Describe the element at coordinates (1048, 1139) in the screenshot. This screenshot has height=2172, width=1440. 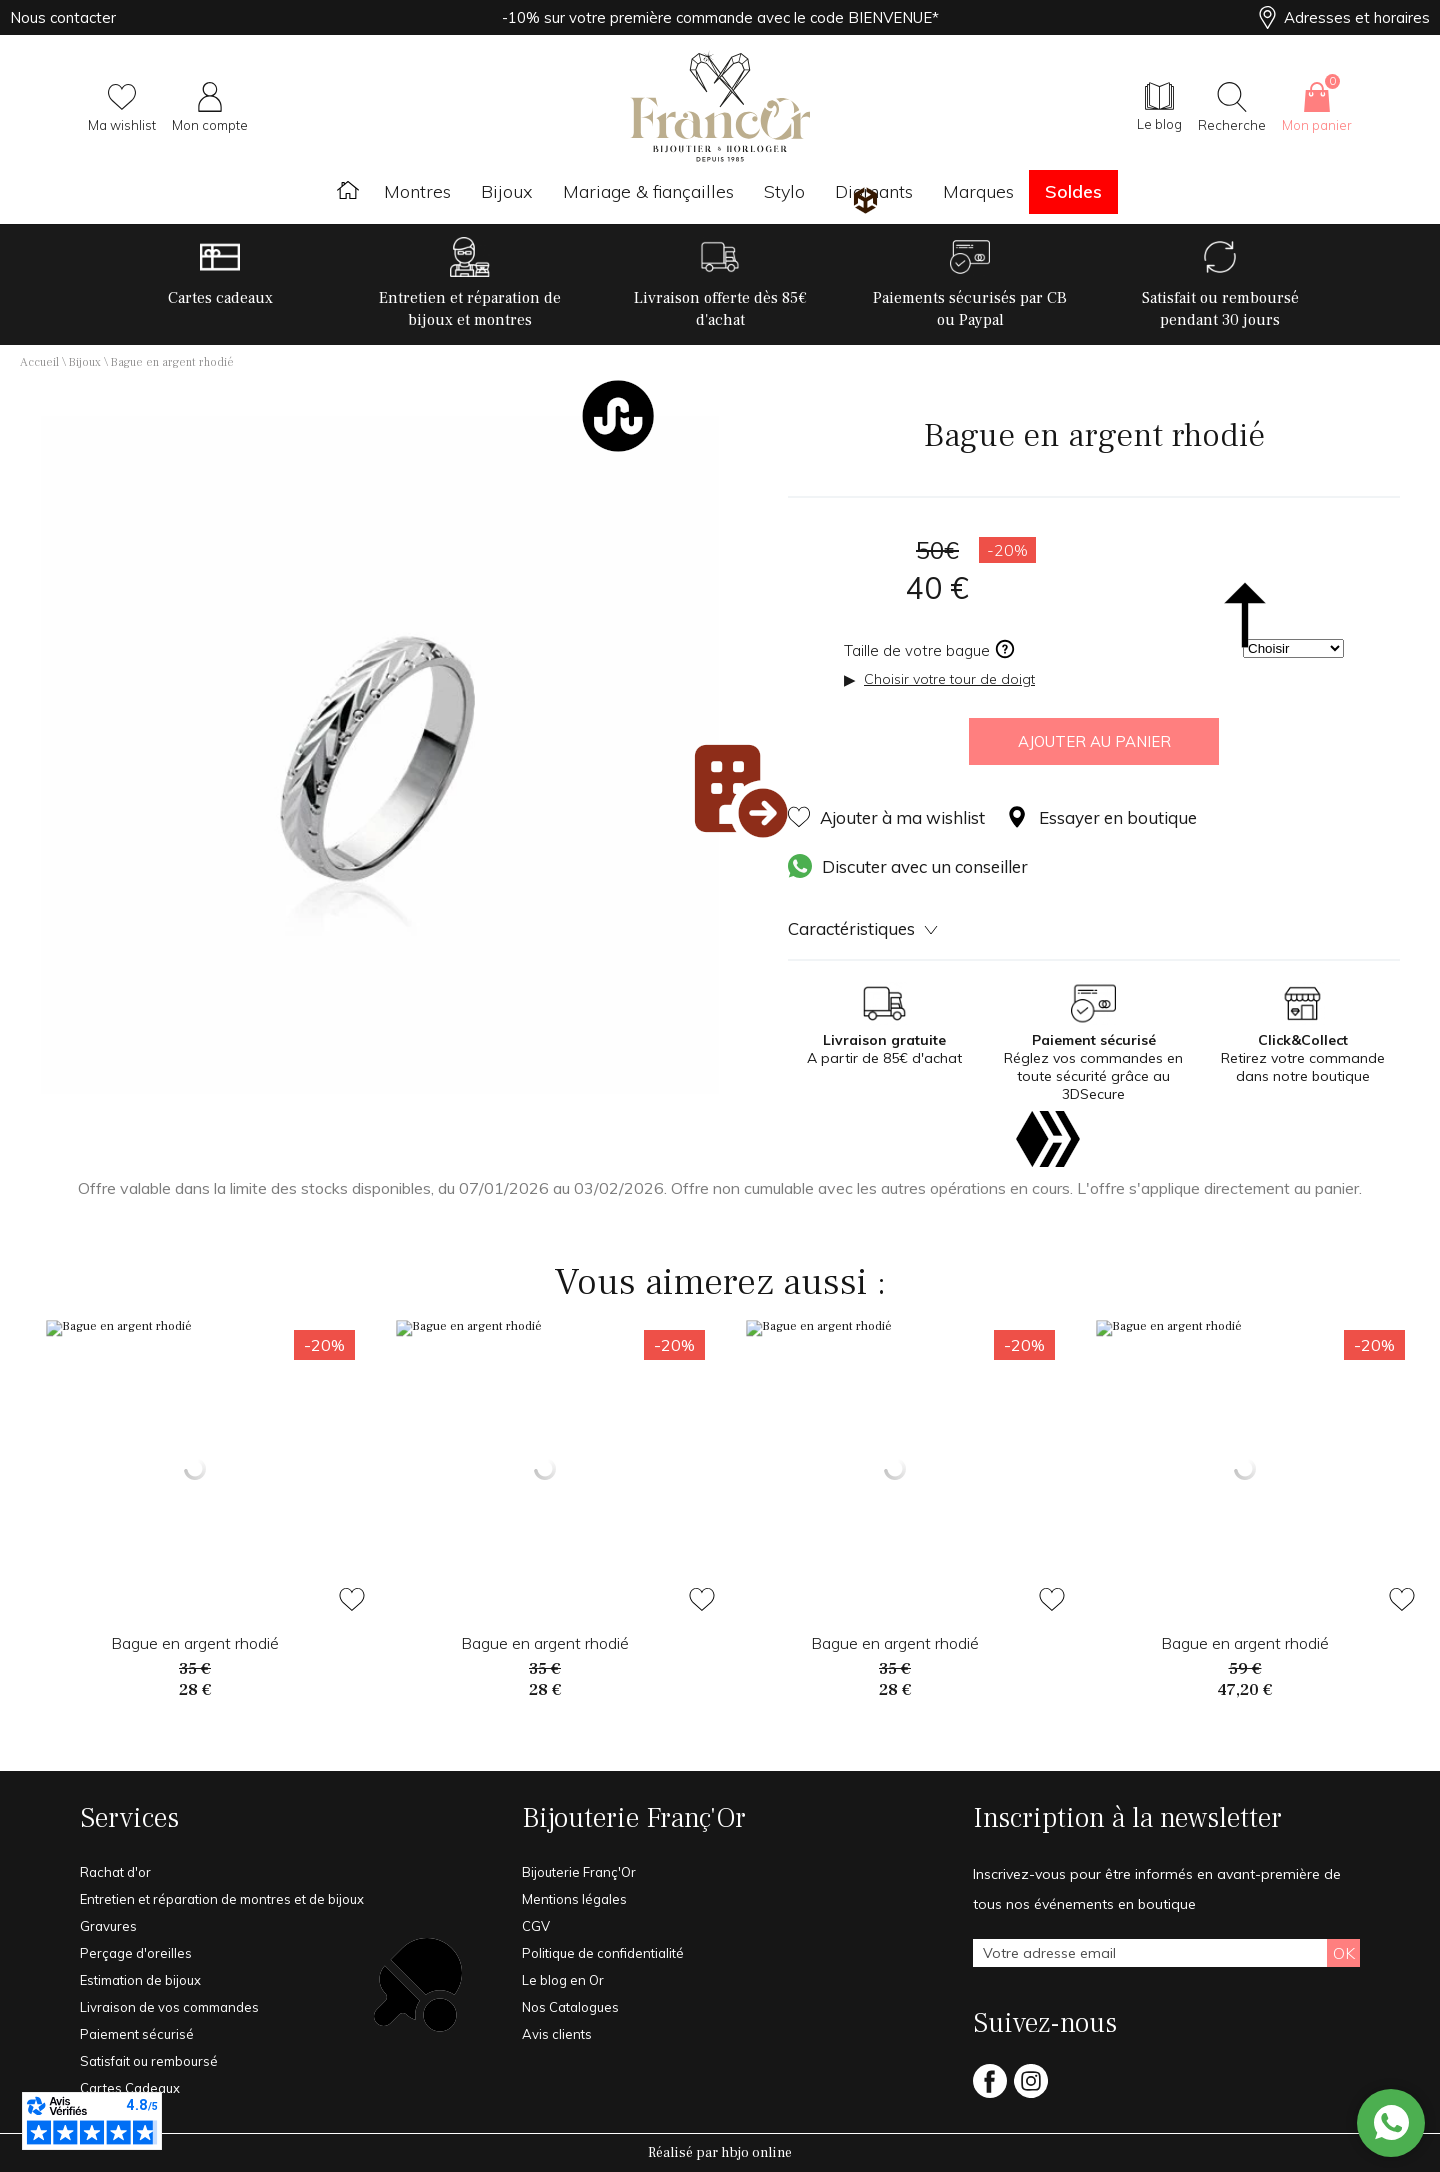
I see `hive blockchain platform logo` at that location.